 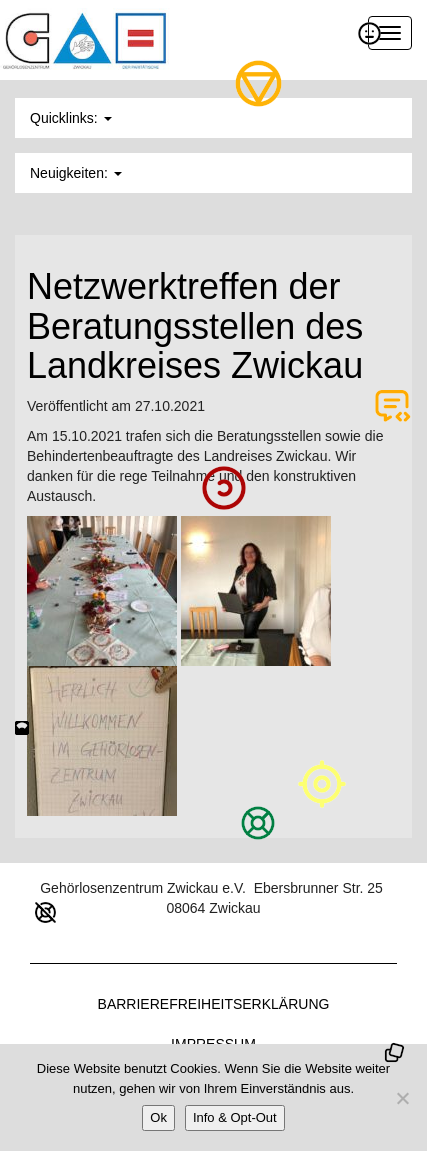 What do you see at coordinates (45, 912) in the screenshot?
I see `help or support is unavailable` at bounding box center [45, 912].